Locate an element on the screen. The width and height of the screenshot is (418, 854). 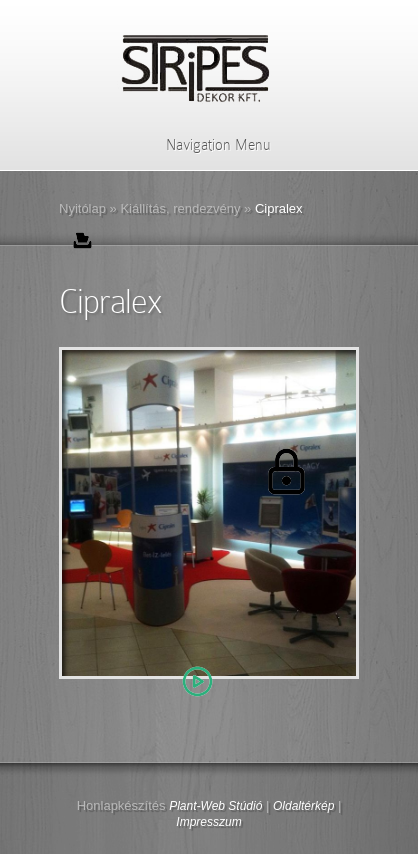
lock or secure this item is located at coordinates (286, 471).